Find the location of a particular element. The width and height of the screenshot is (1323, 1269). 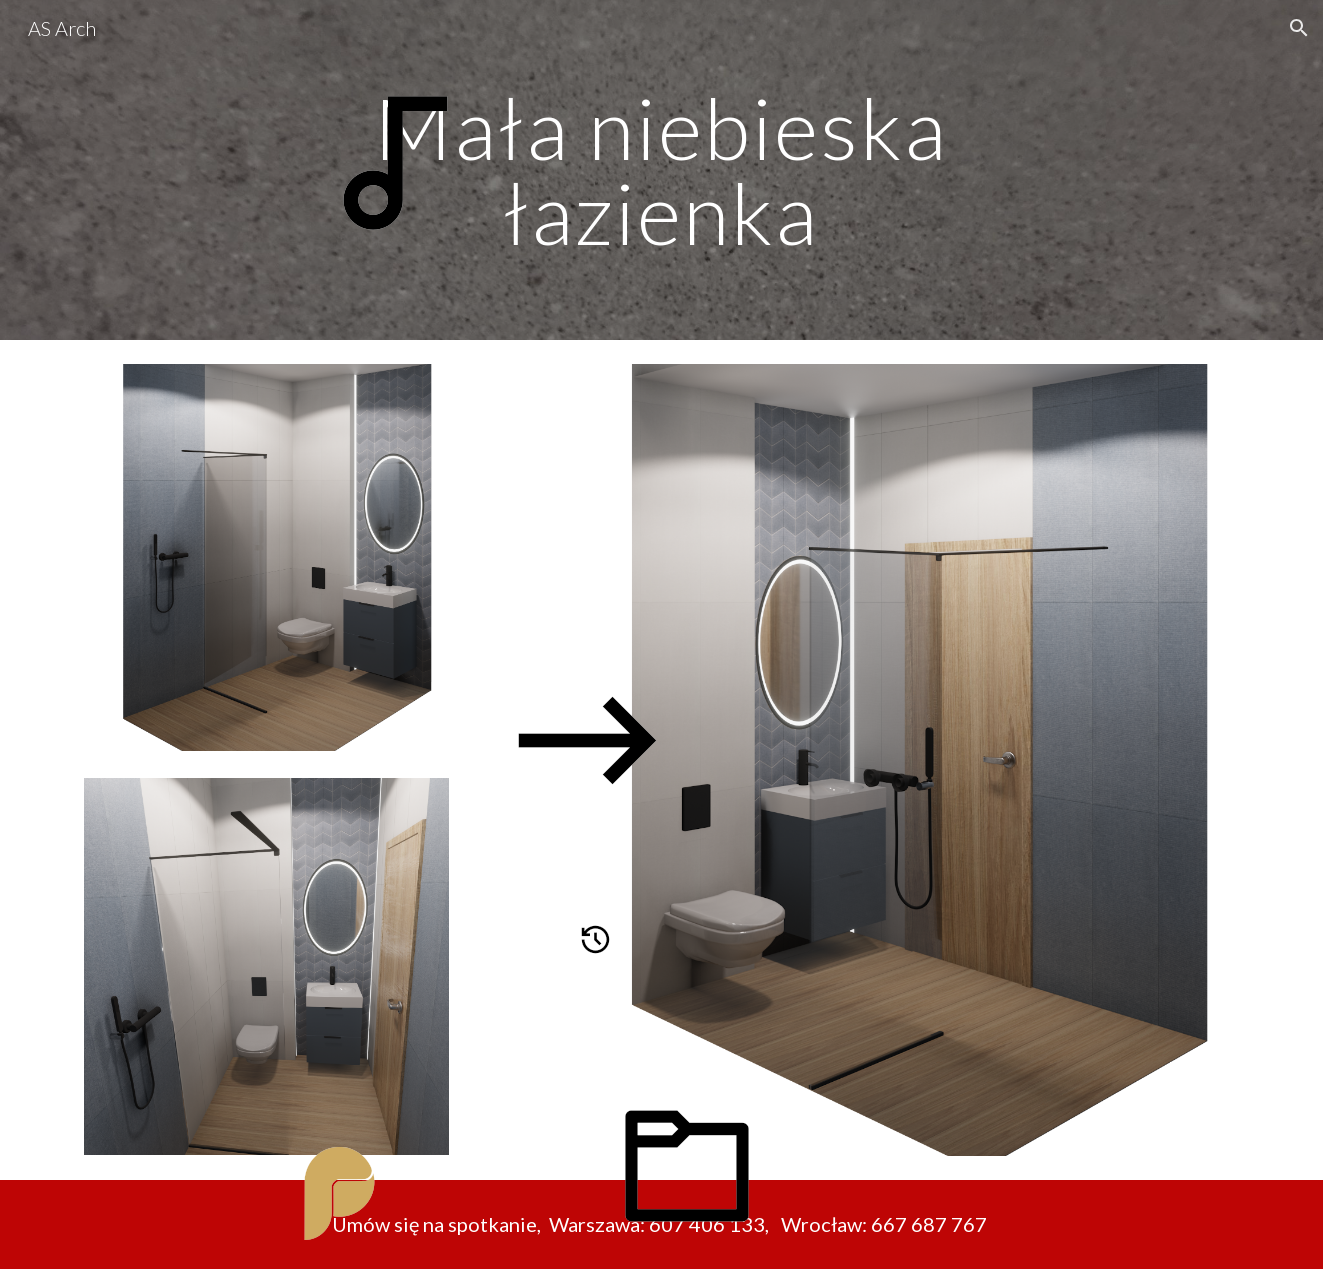

access music library or audio files is located at coordinates (388, 163).